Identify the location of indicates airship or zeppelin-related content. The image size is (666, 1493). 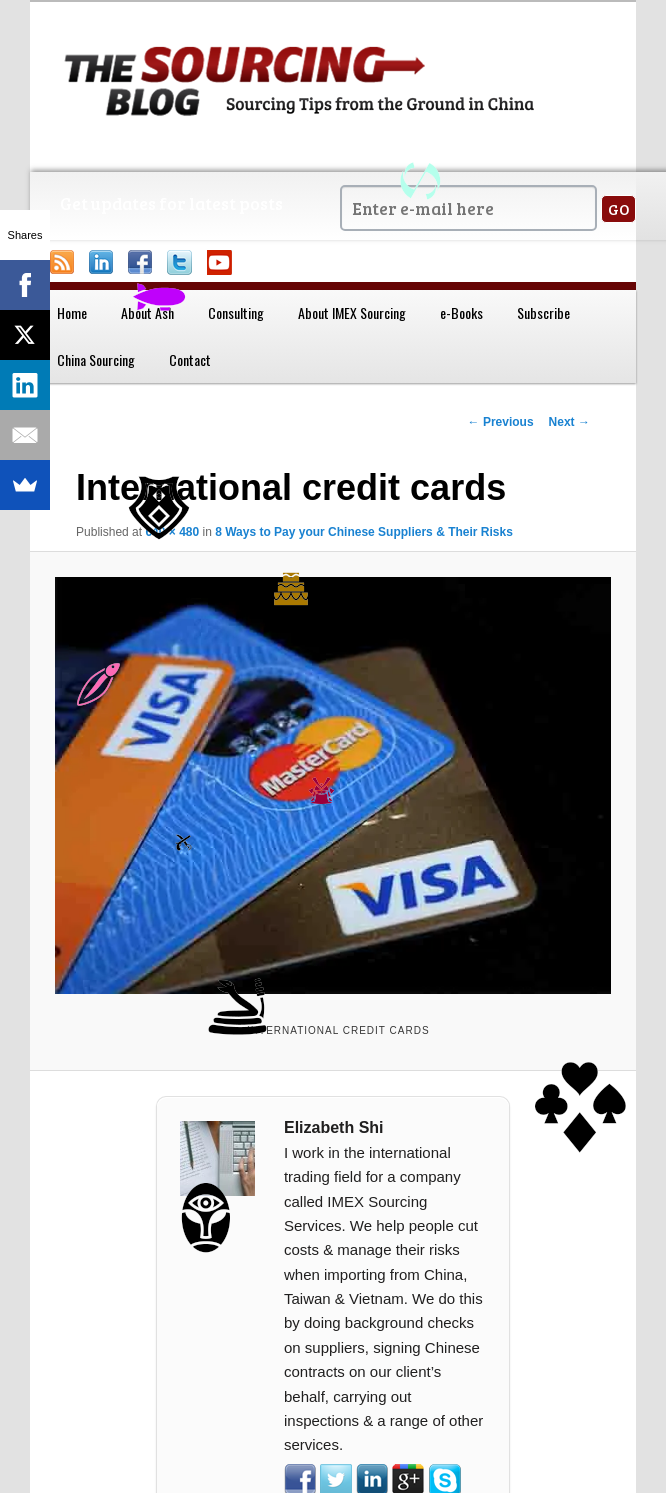
(159, 297).